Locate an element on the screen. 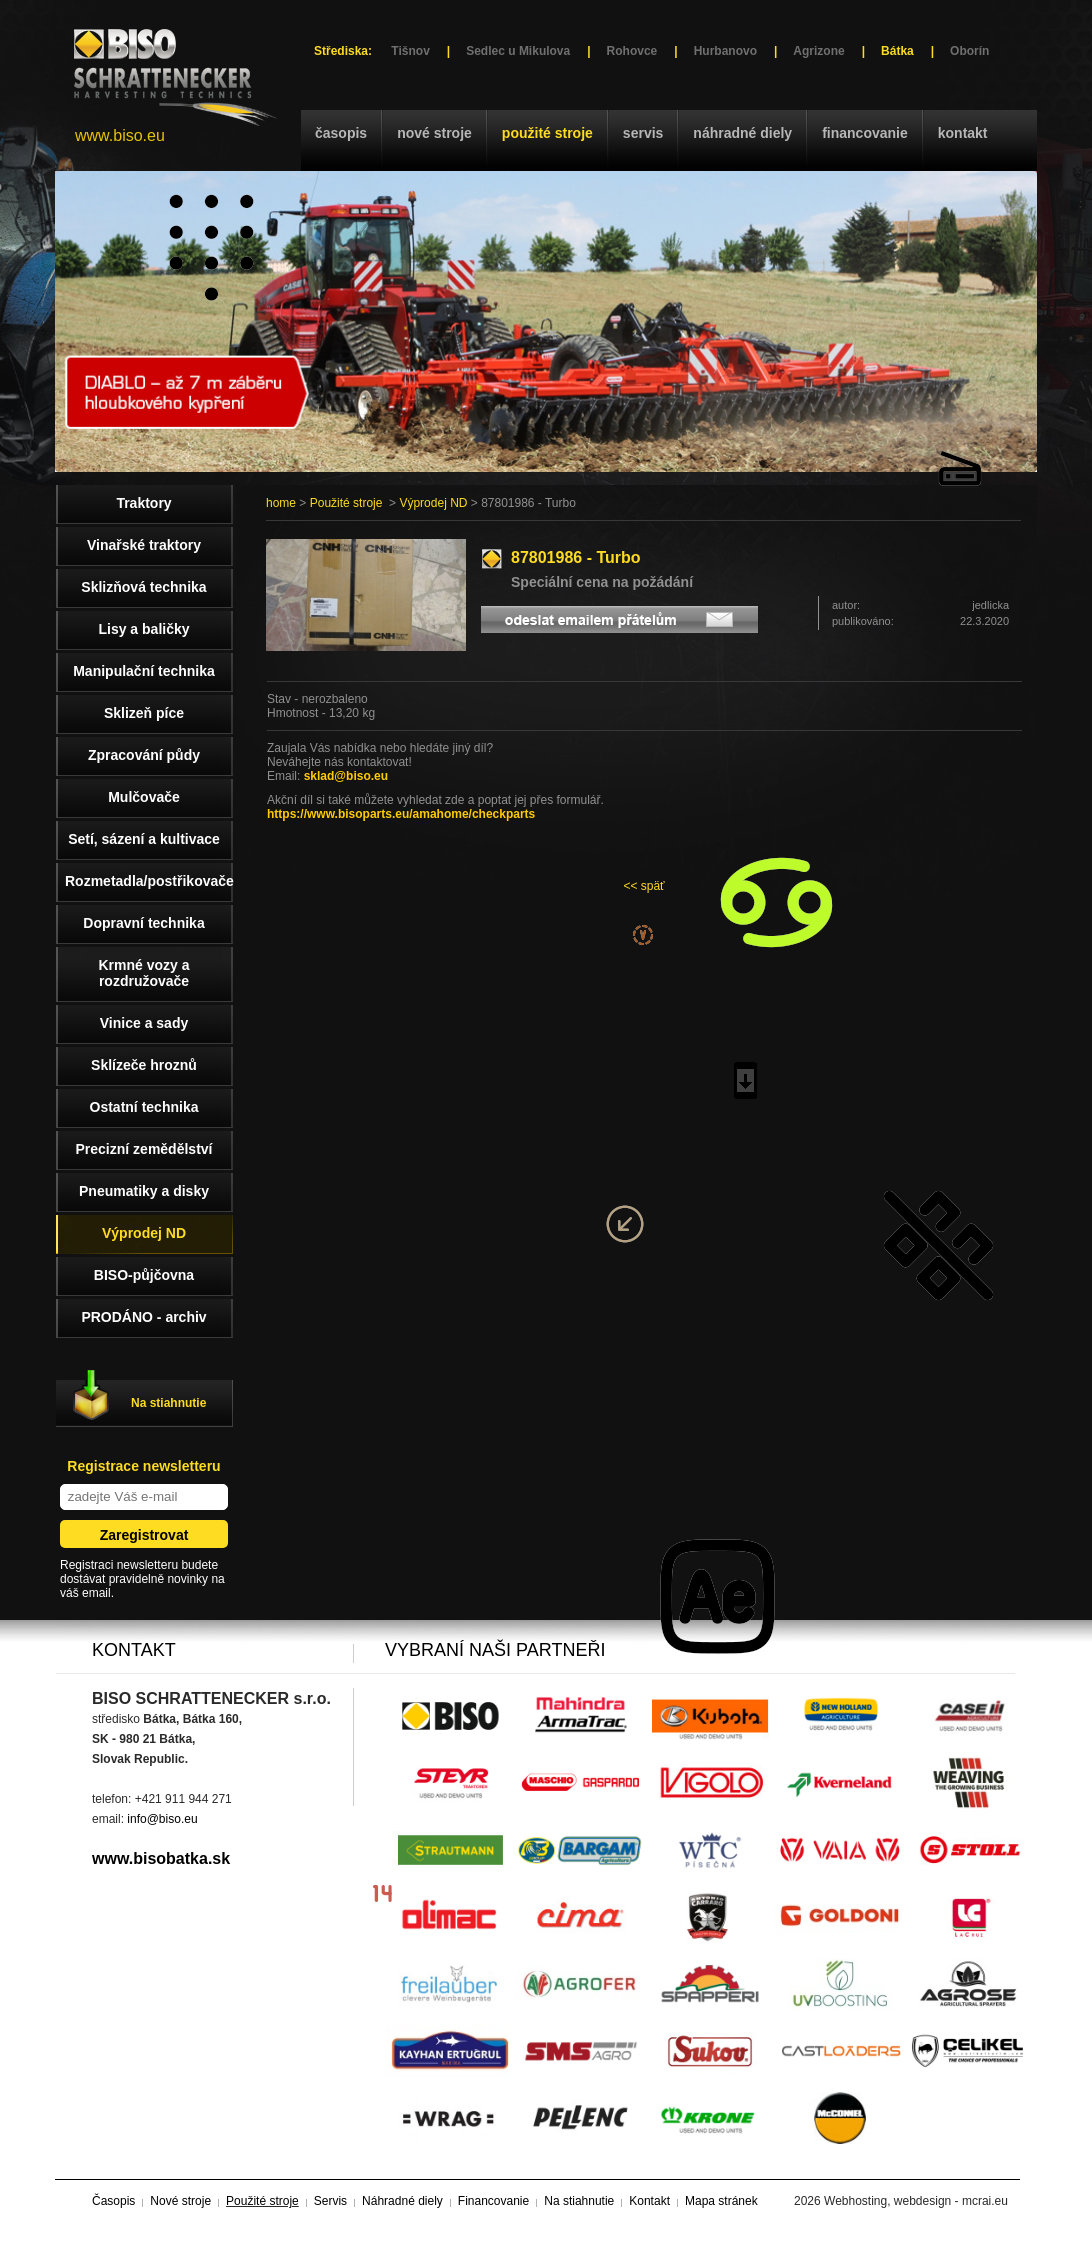 This screenshot has height=2248, width=1092. system update available for download is located at coordinates (745, 1080).